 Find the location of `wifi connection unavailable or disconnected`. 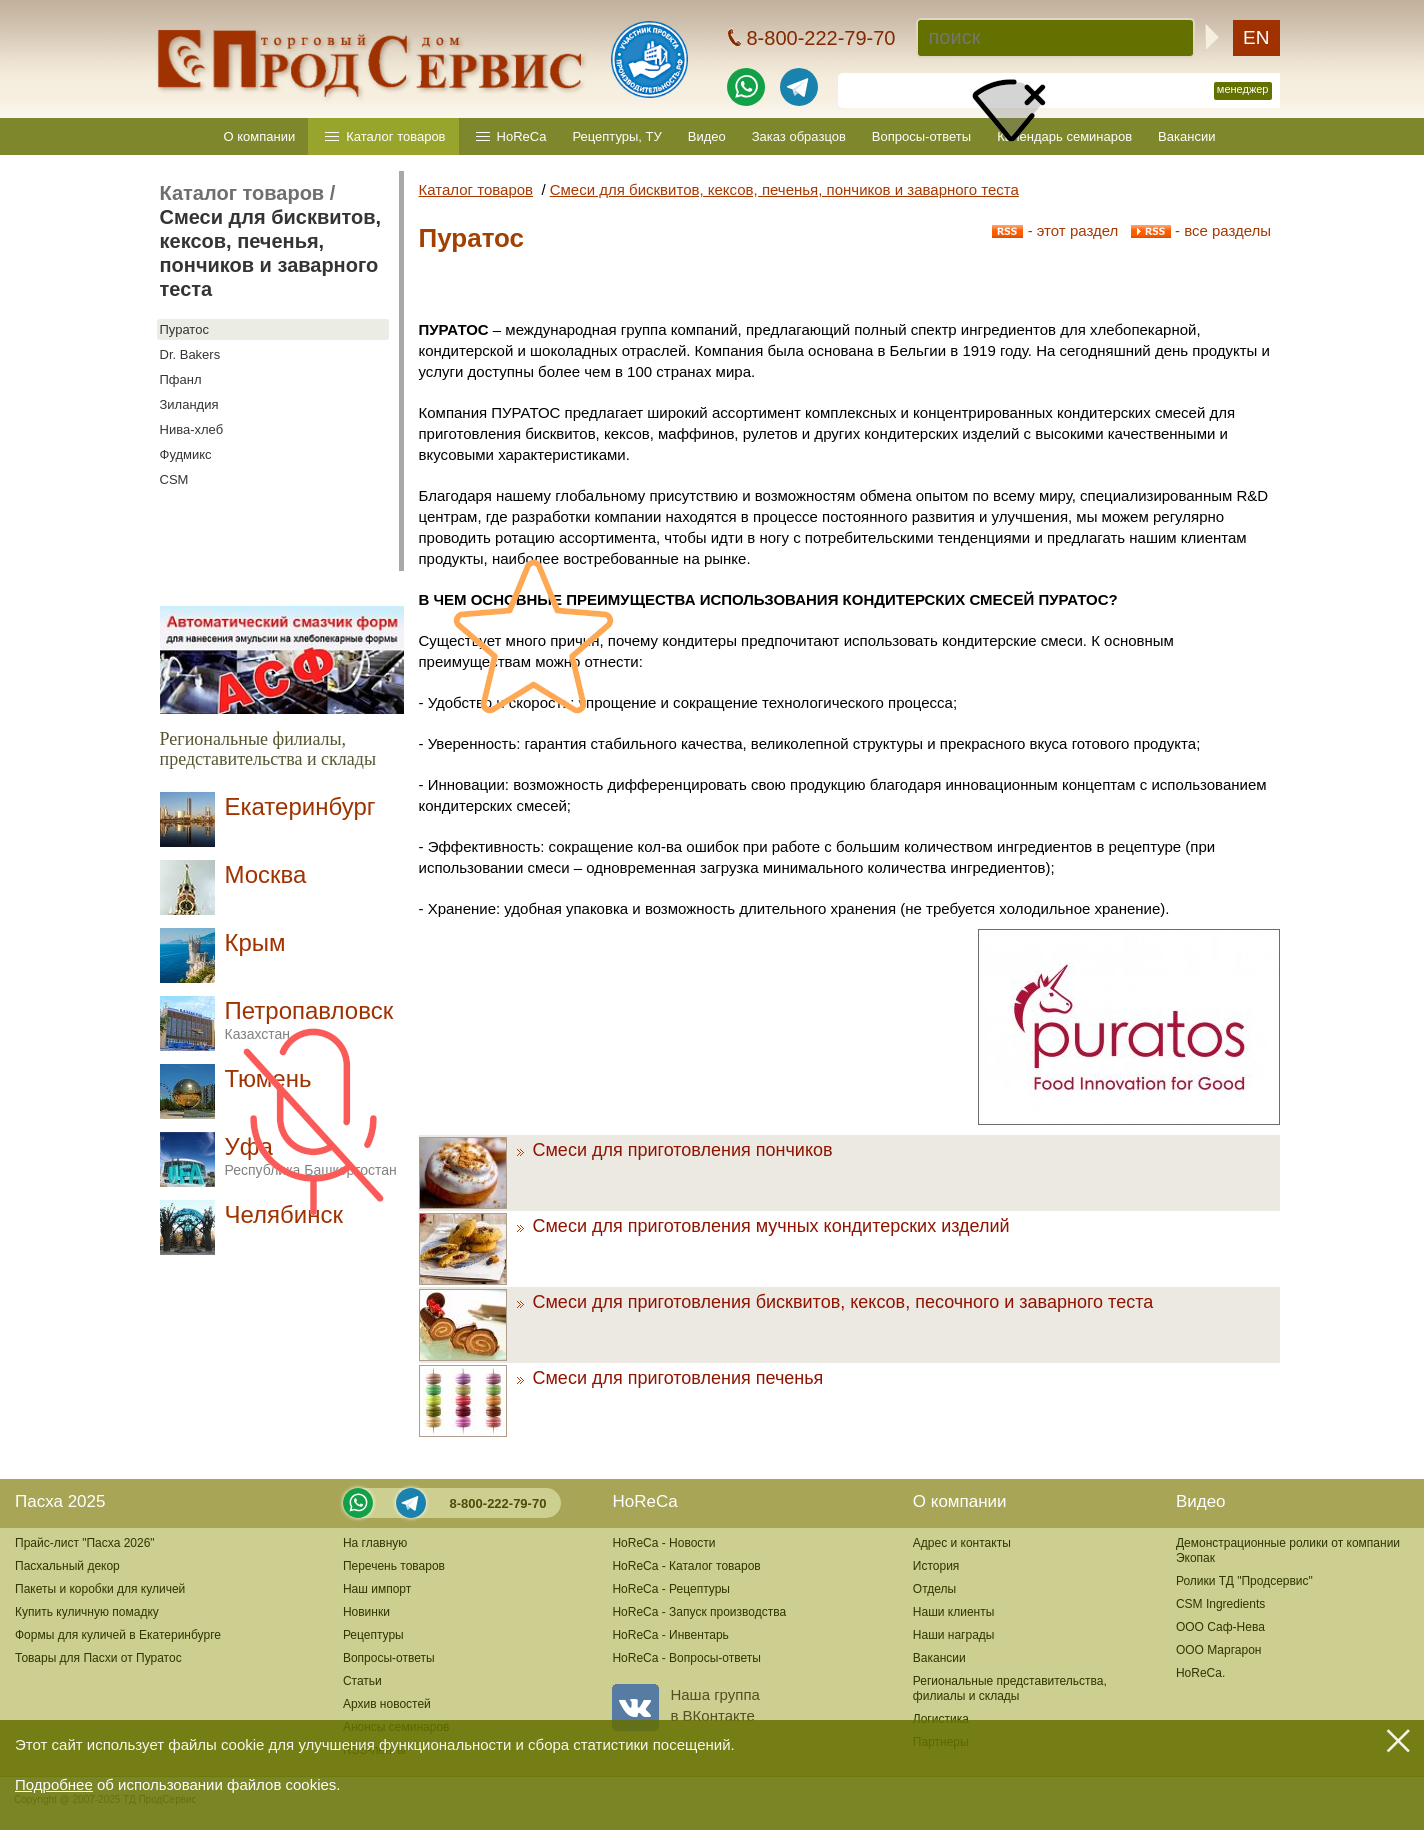

wifi connection unavailable or disconnected is located at coordinates (1011, 110).